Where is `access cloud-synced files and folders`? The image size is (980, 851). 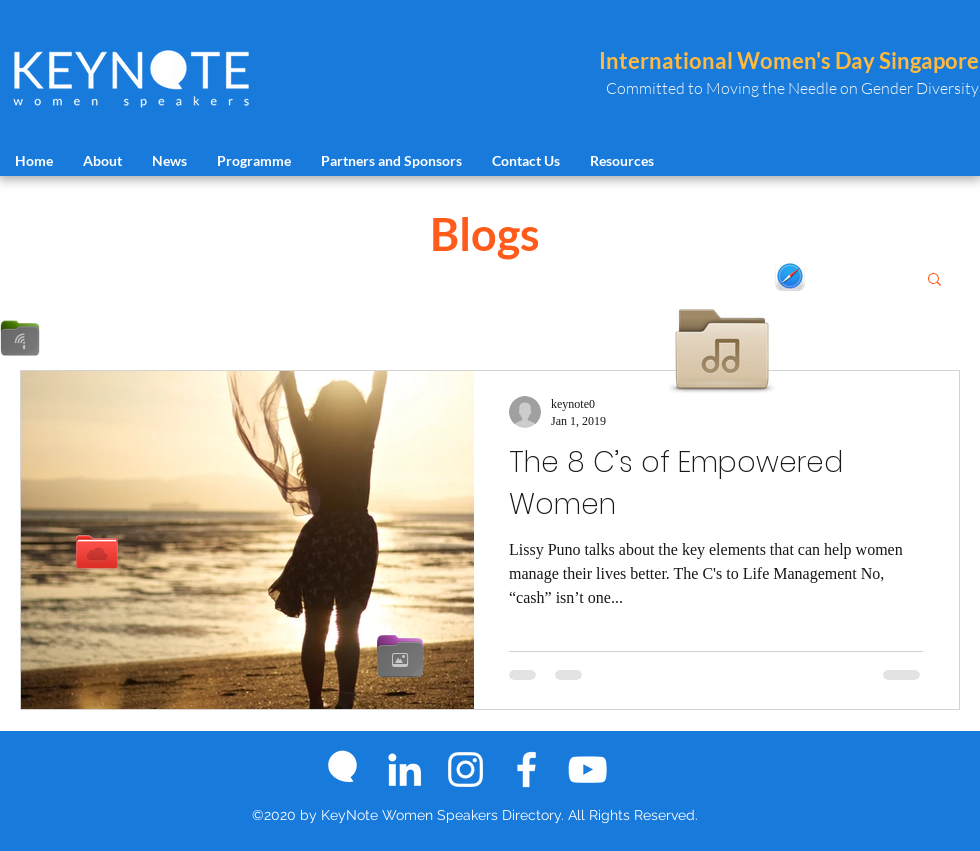 access cloud-synced files and folders is located at coordinates (97, 552).